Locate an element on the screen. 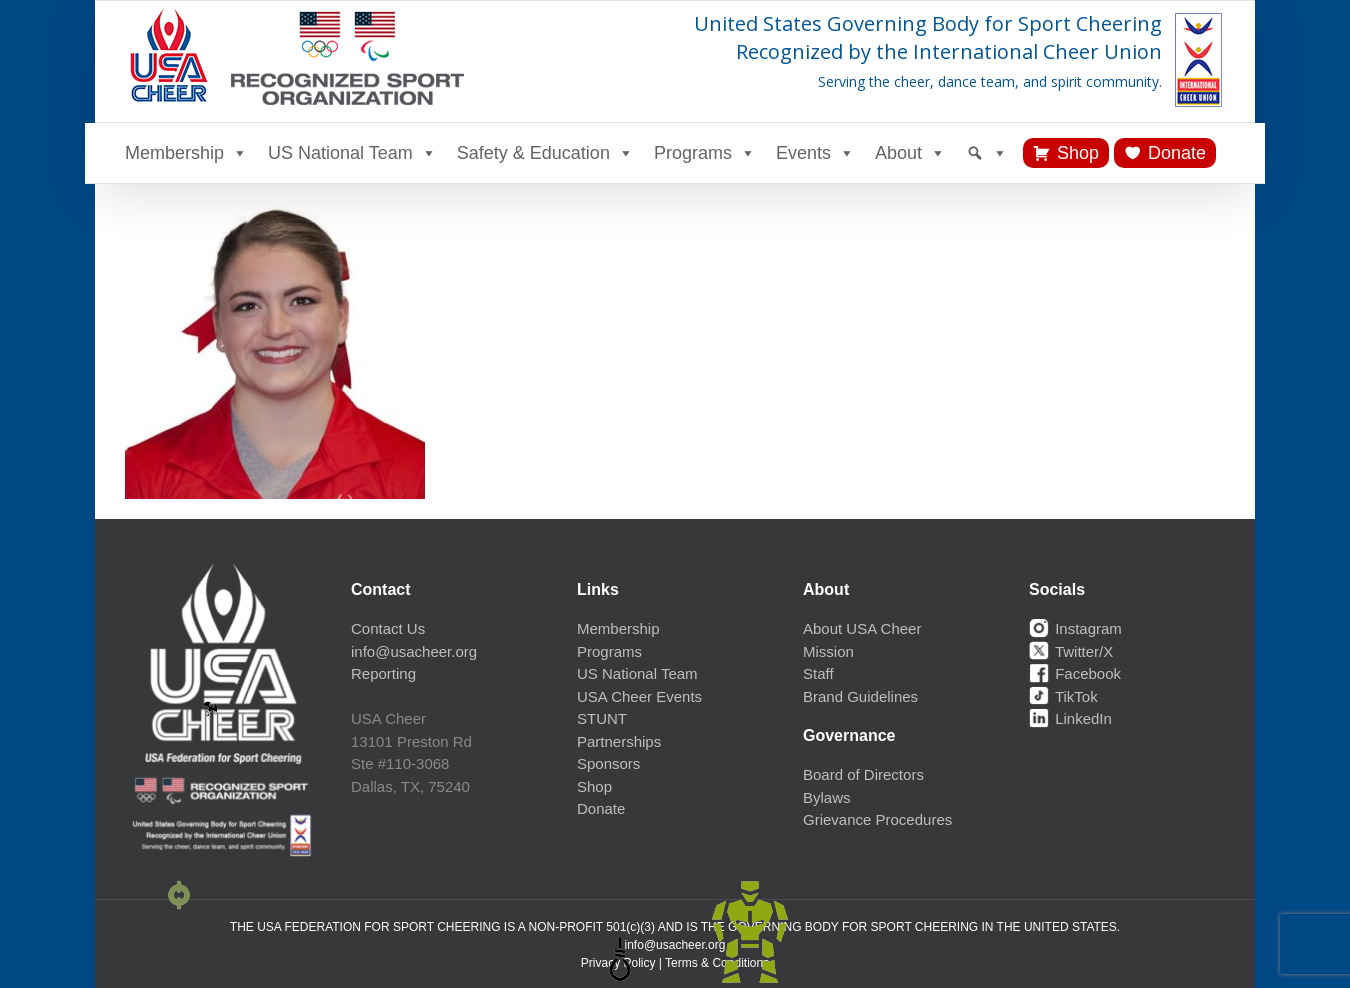 The image size is (1350, 988). select imp character or creature type is located at coordinates (210, 709).